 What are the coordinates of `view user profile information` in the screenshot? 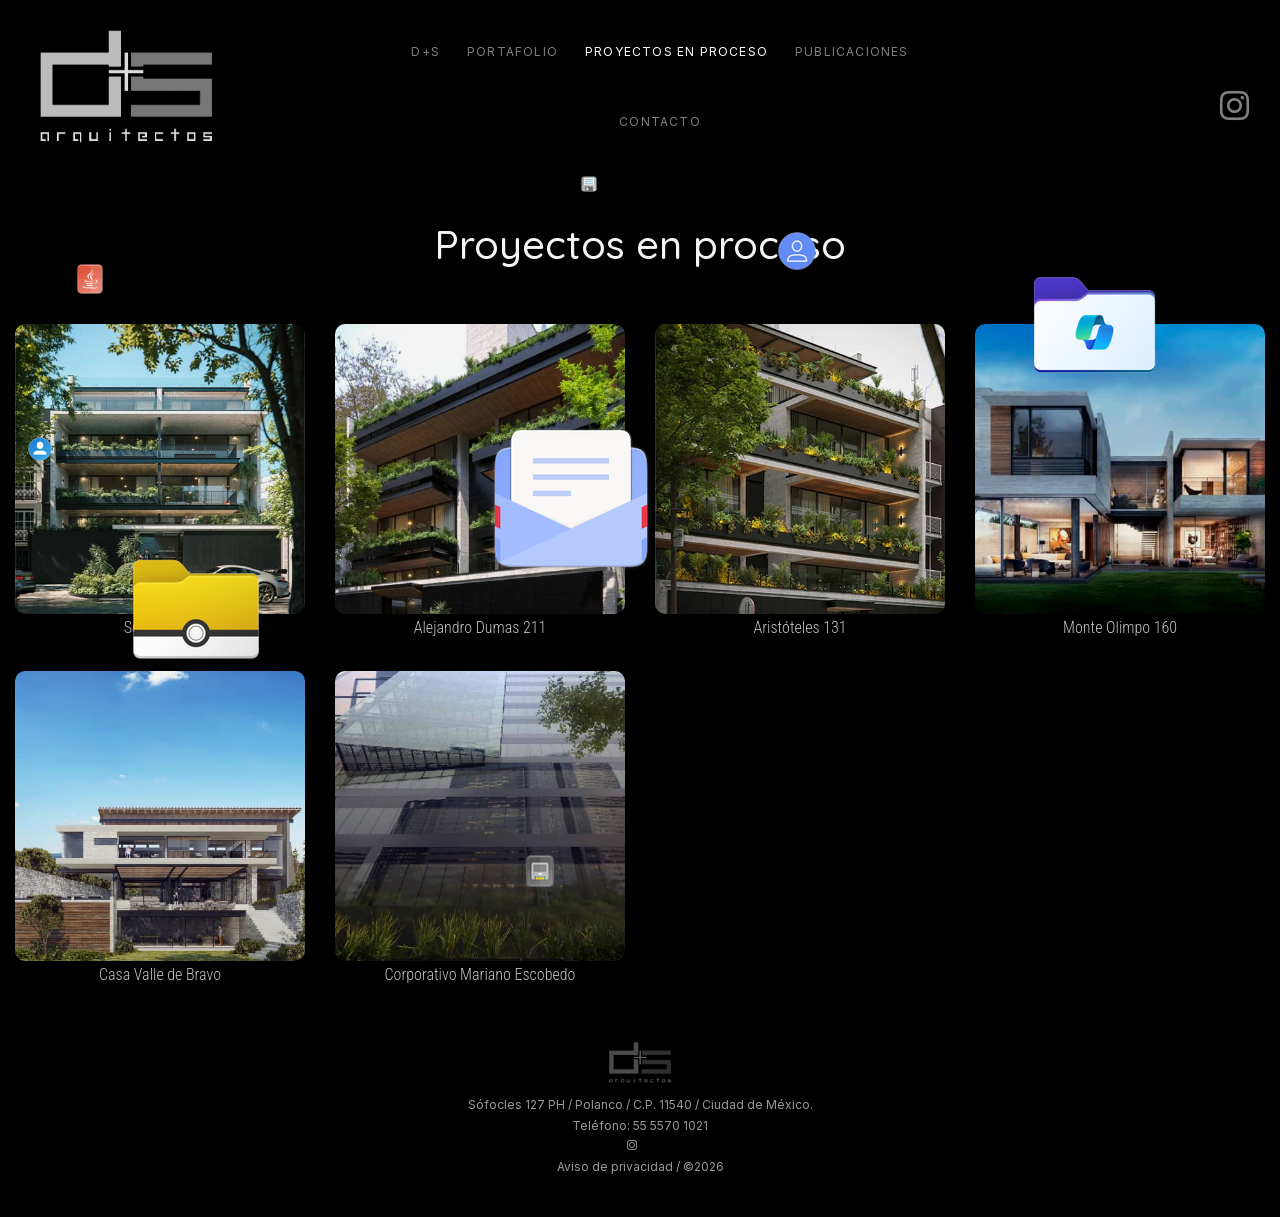 It's located at (40, 449).